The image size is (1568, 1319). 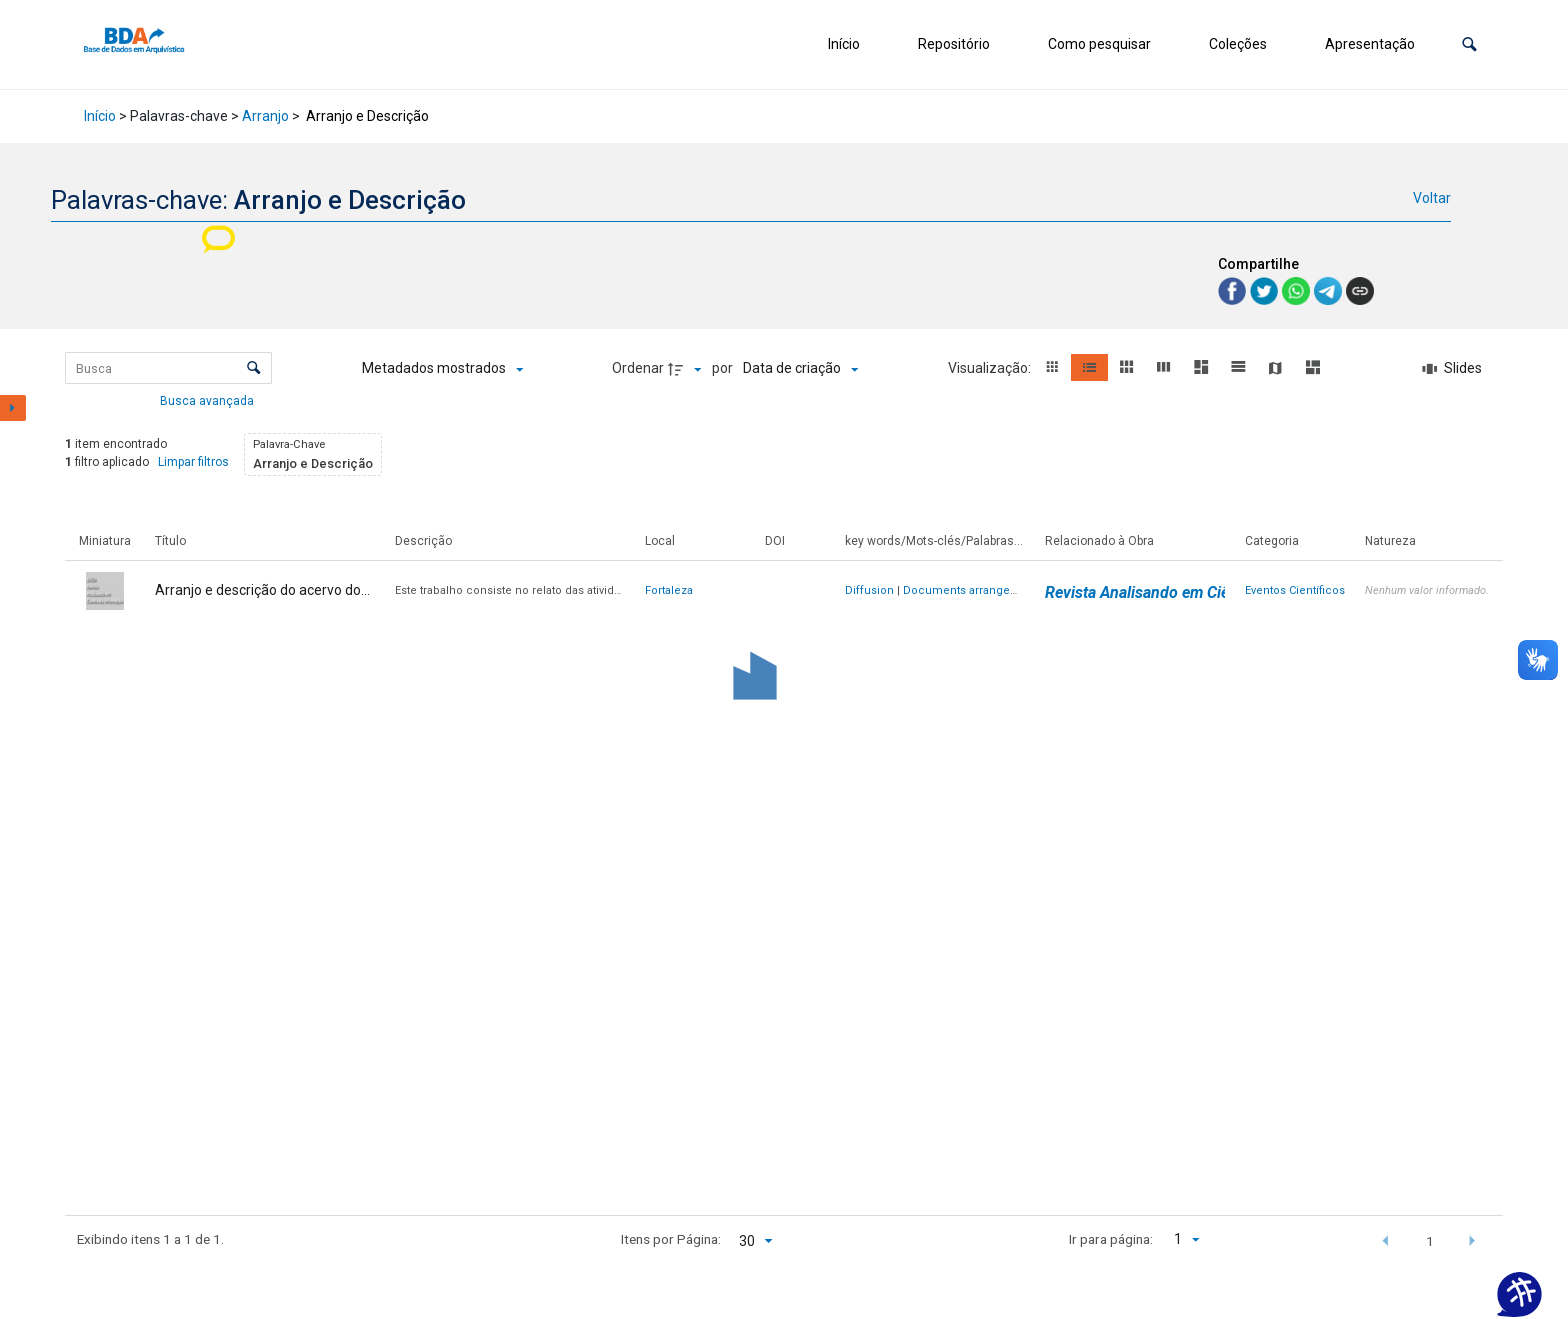 What do you see at coordinates (755, 678) in the screenshot?
I see `view building or property details` at bounding box center [755, 678].